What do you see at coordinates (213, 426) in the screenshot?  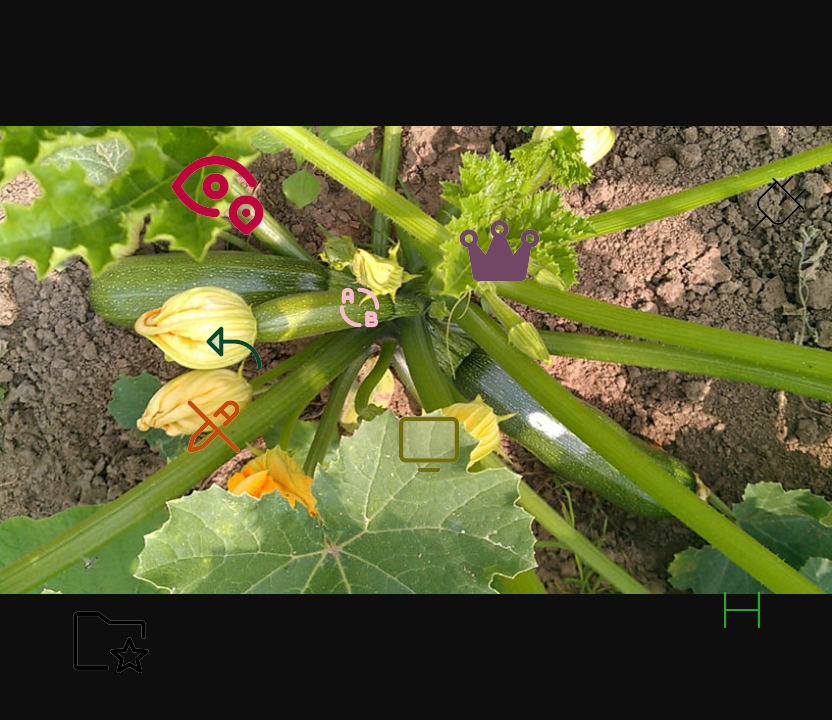 I see `editing is disabled` at bounding box center [213, 426].